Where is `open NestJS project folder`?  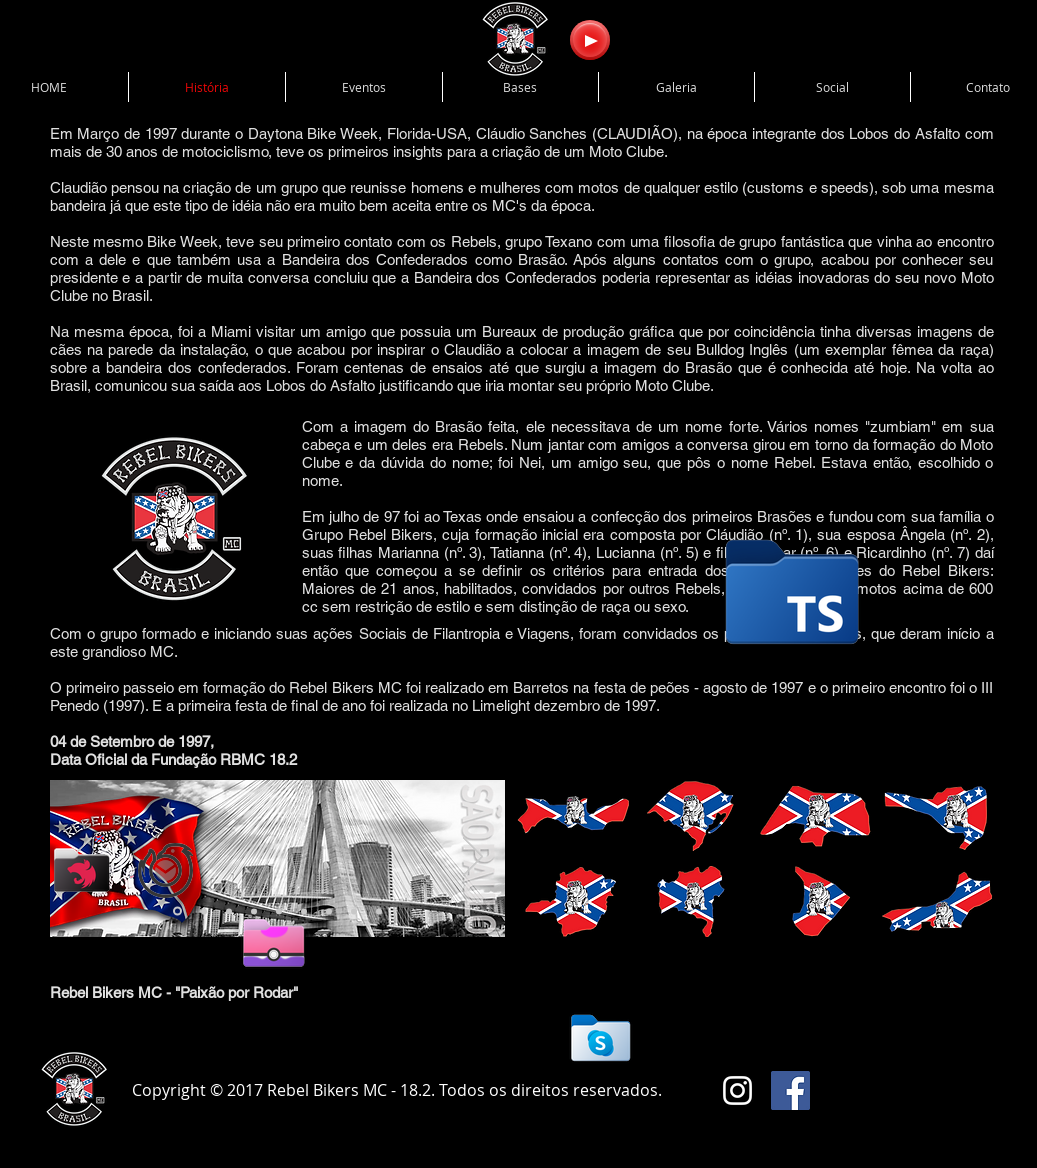 open NestJS project folder is located at coordinates (81, 871).